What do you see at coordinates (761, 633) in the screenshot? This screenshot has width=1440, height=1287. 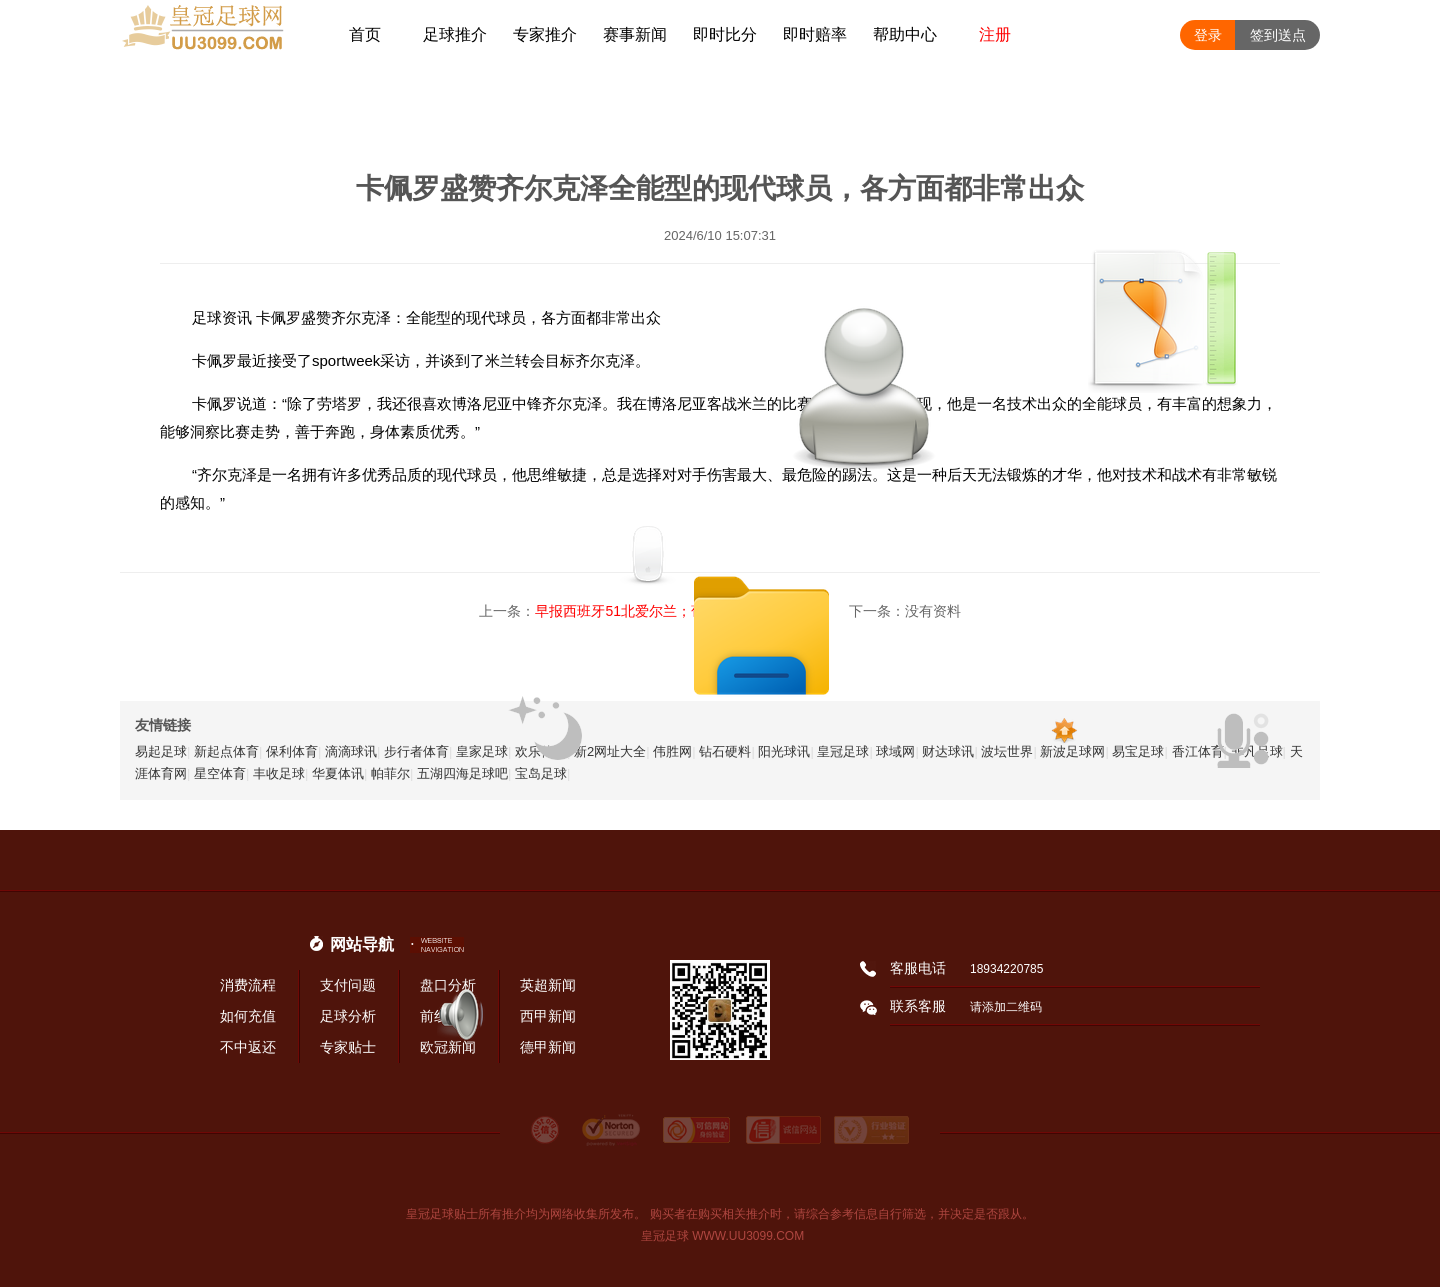 I see `open file explorer` at bounding box center [761, 633].